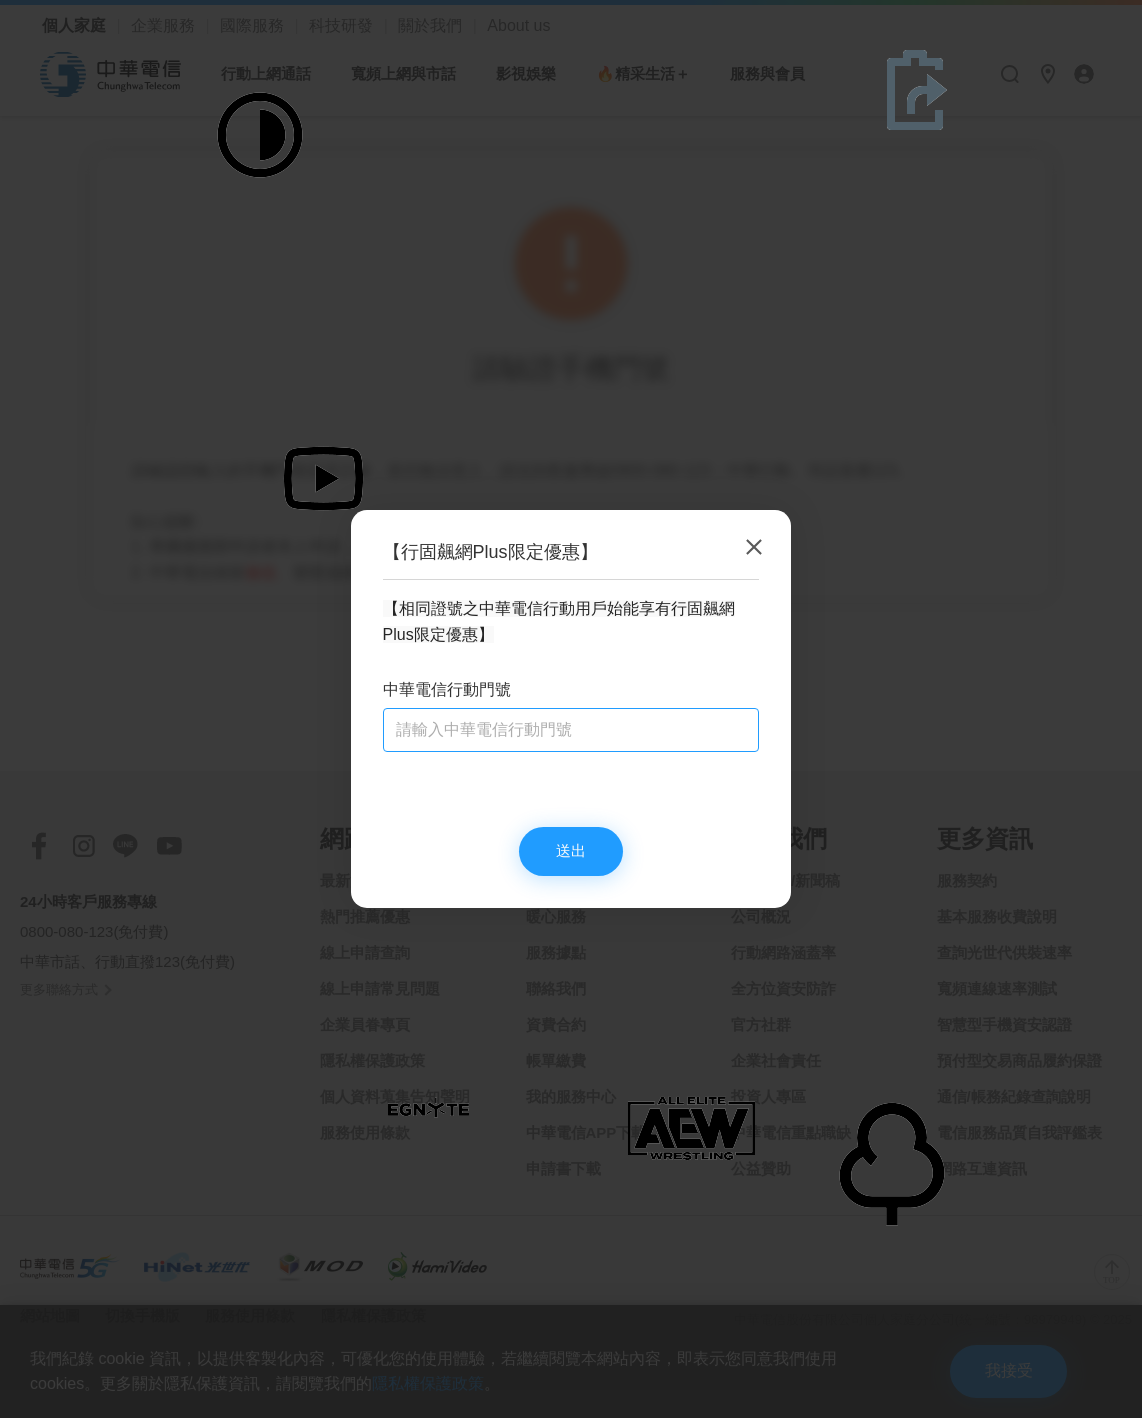 This screenshot has width=1142, height=1418. What do you see at coordinates (428, 1107) in the screenshot?
I see `open egnyte cloud storage app` at bounding box center [428, 1107].